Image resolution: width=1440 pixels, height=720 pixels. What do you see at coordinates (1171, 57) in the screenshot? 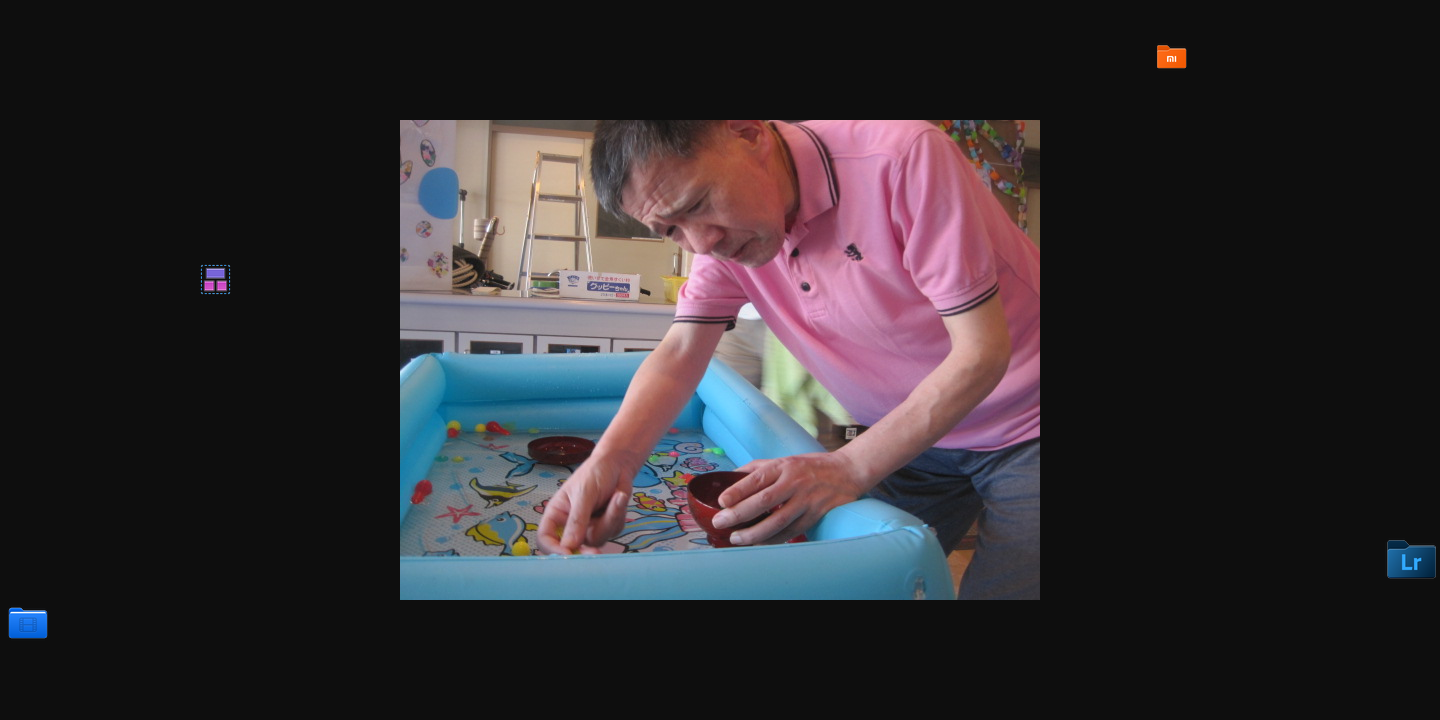
I see `open xiaomi-related files folder` at bounding box center [1171, 57].